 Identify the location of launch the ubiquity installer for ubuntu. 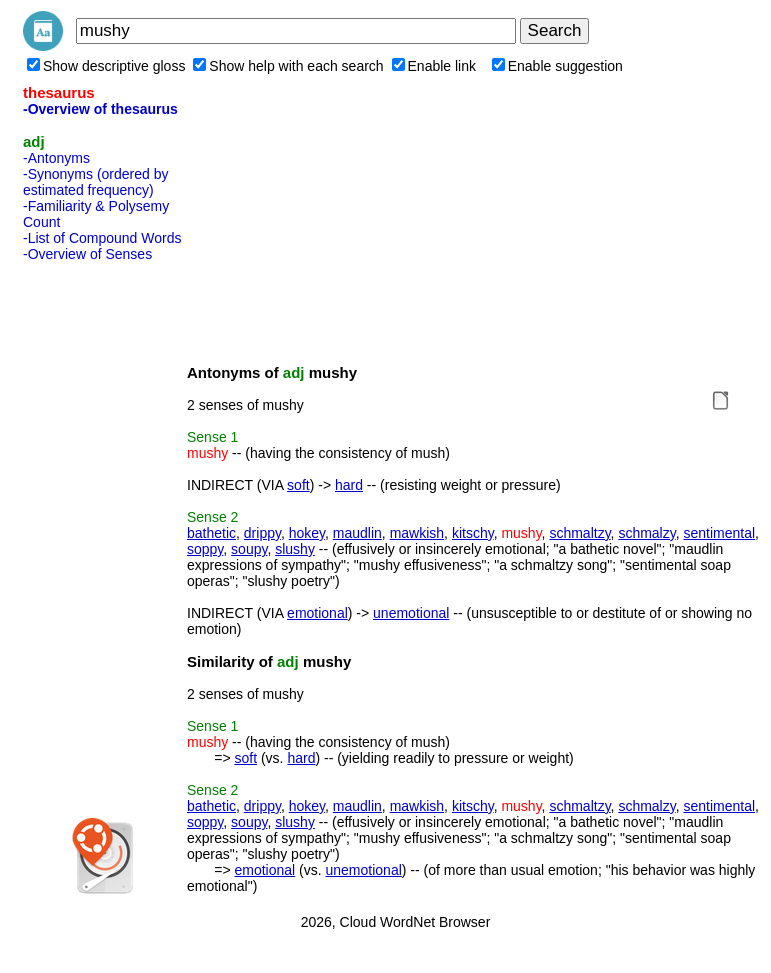
(105, 858).